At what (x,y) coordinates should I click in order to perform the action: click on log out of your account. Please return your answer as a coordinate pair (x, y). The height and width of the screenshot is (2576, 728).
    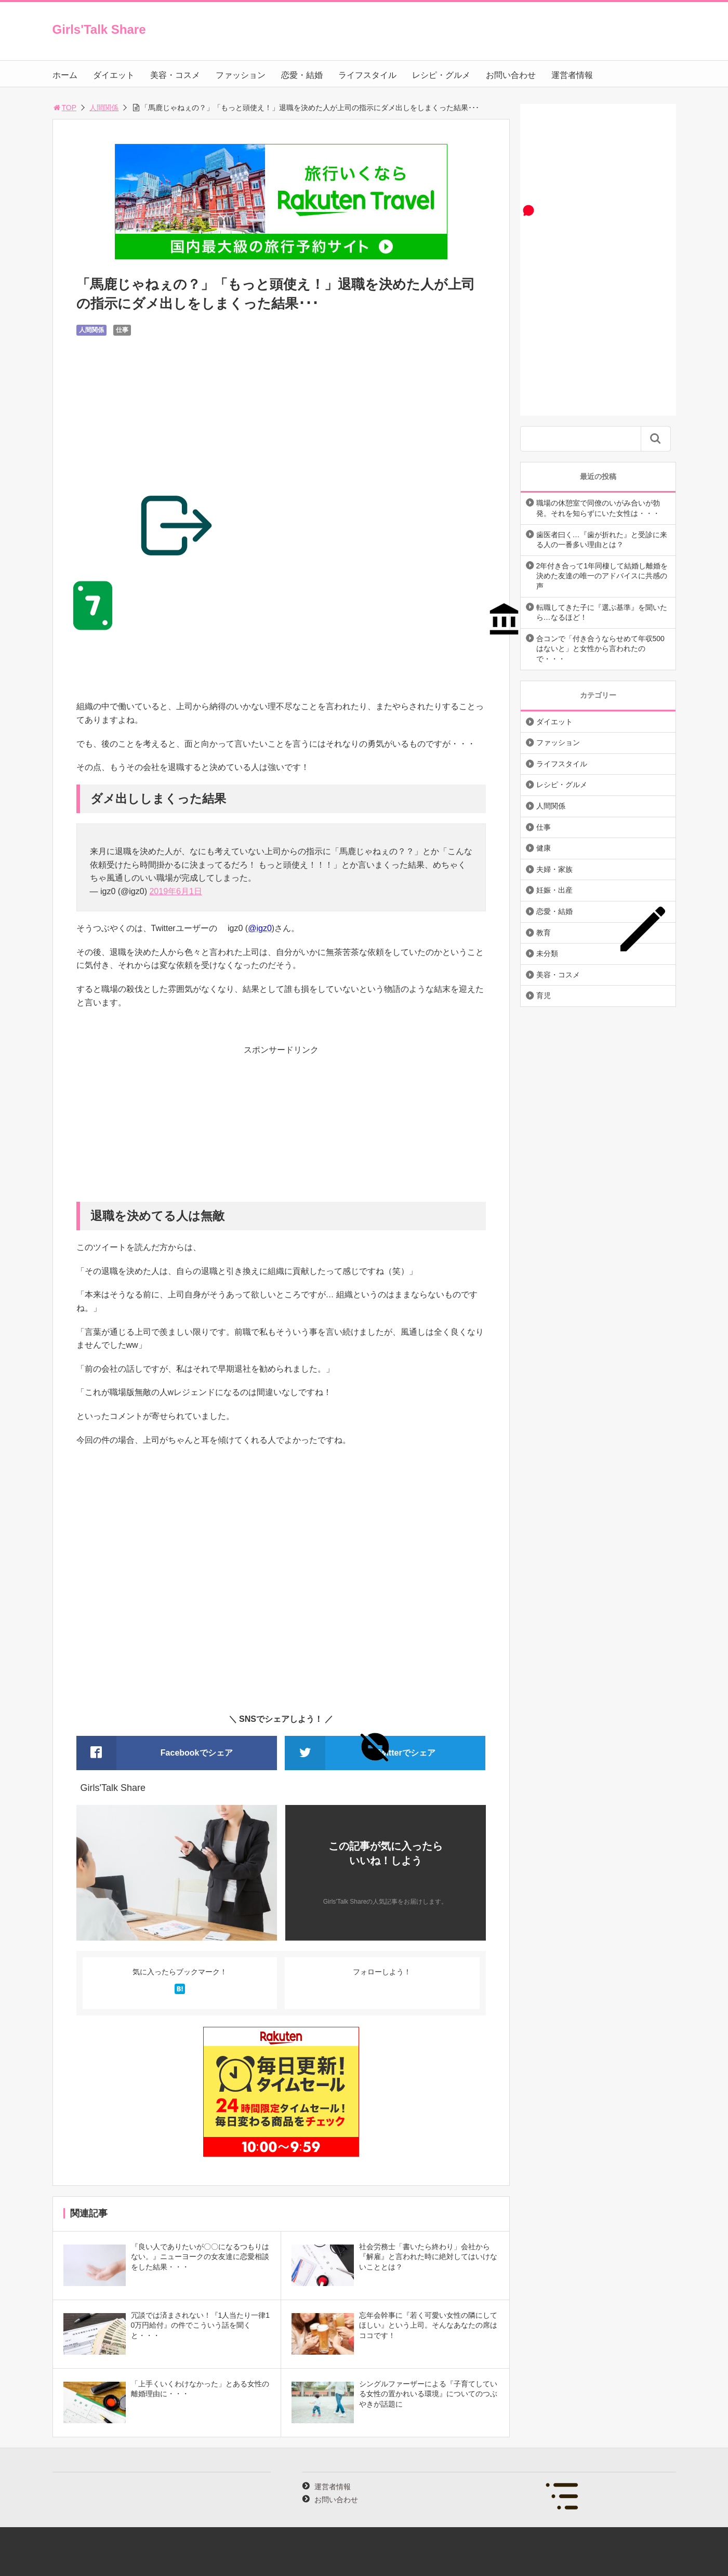
    Looking at the image, I should click on (176, 525).